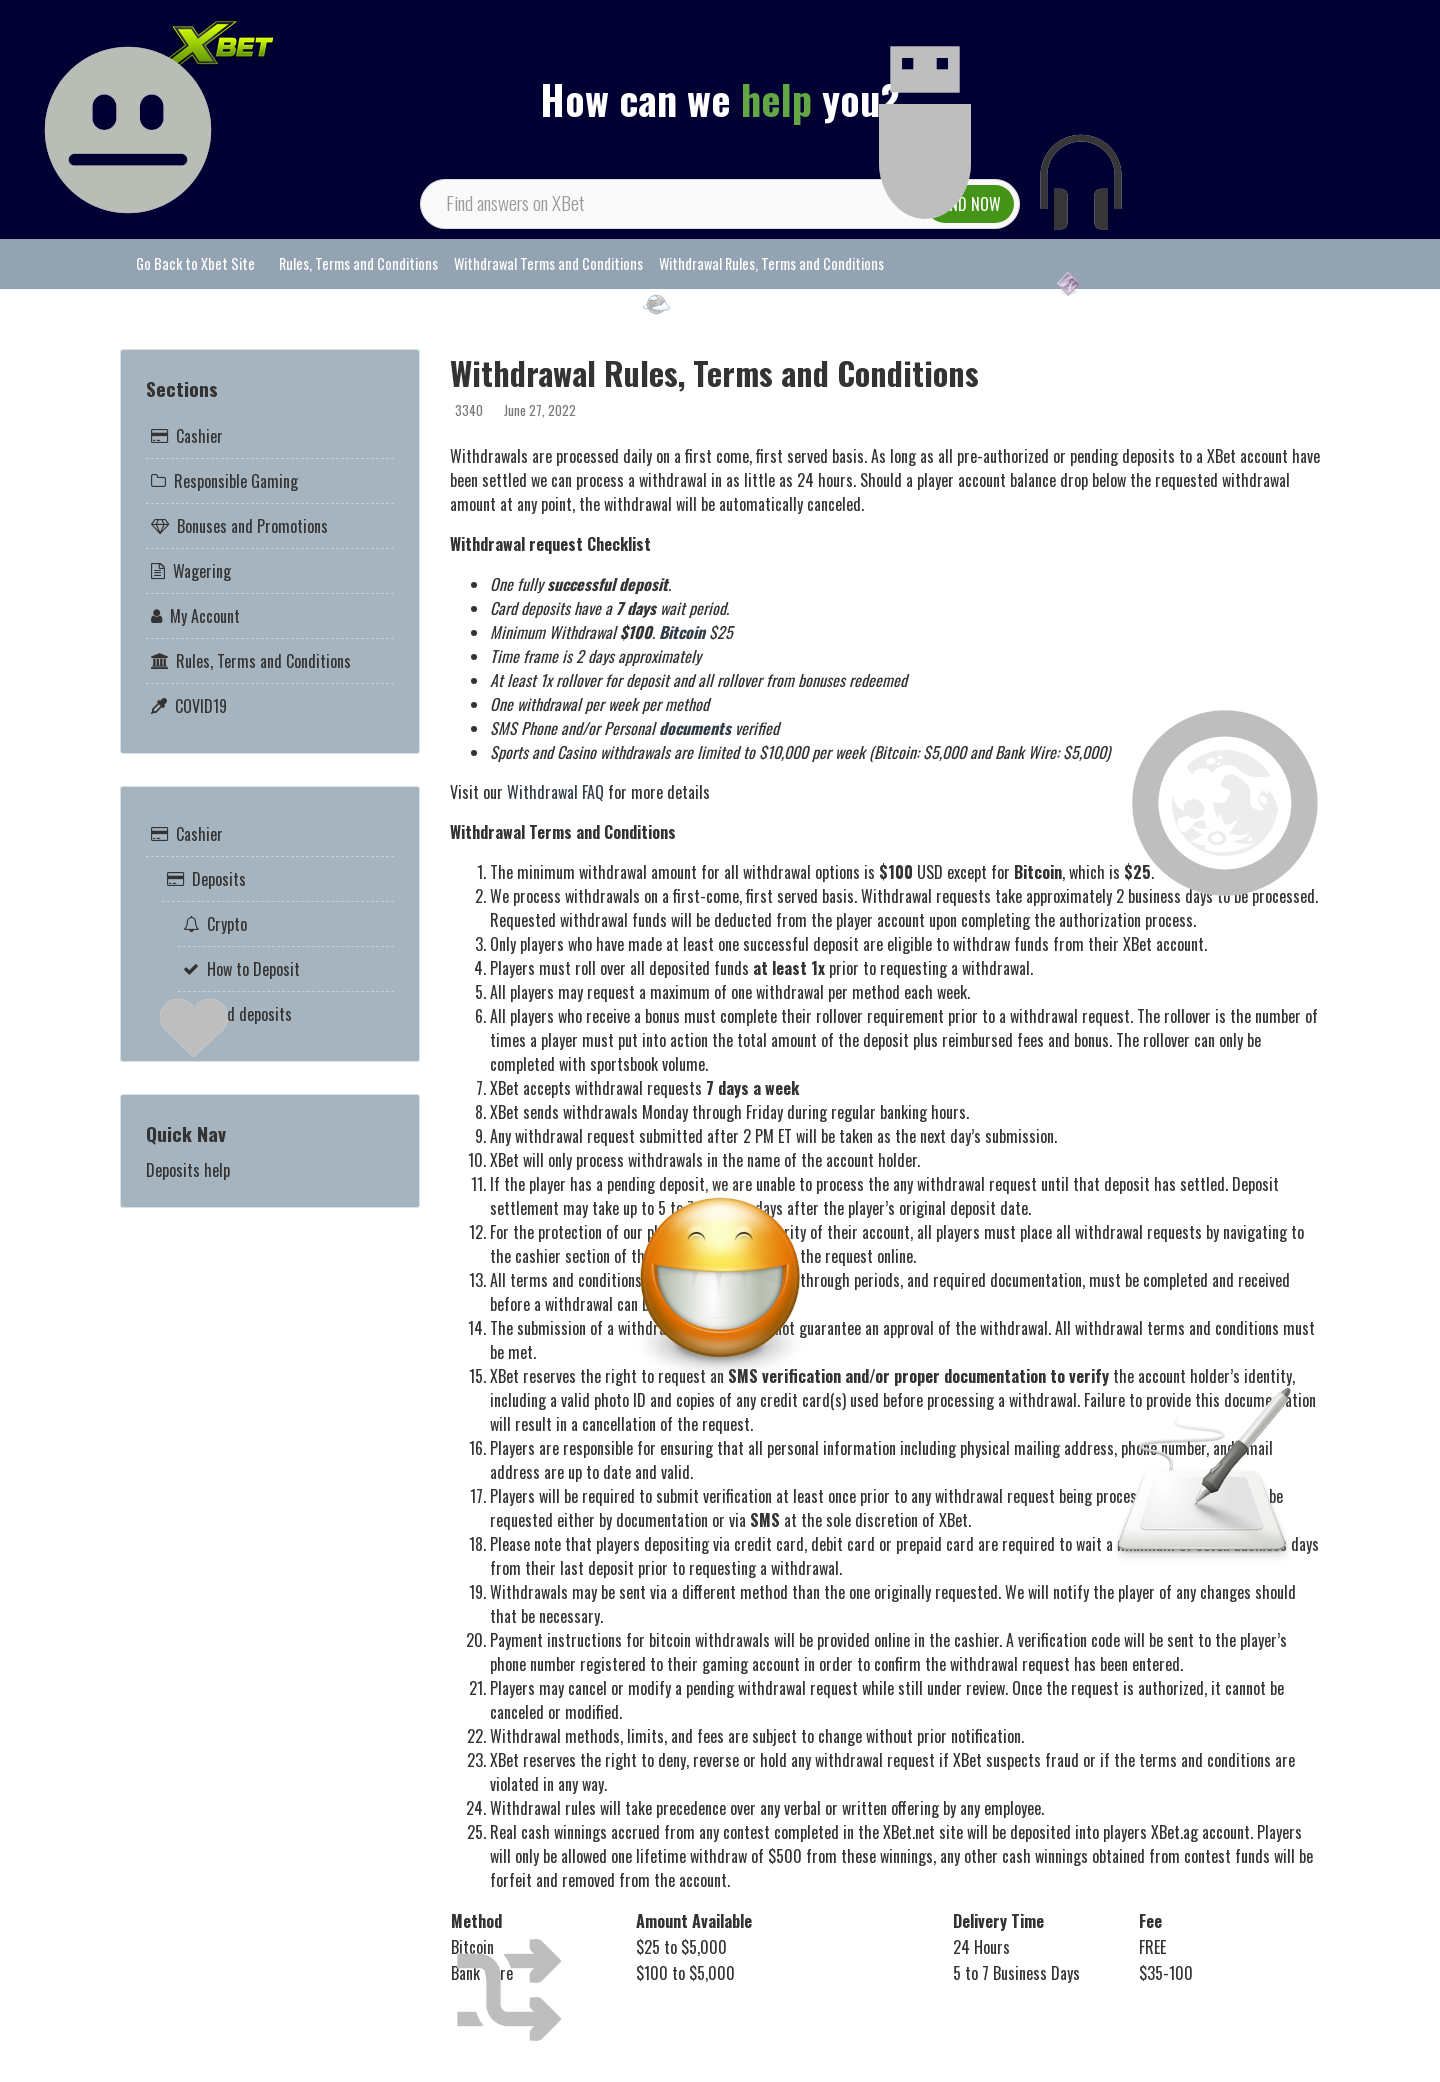 This screenshot has height=2082, width=1440. Describe the element at coordinates (1081, 182) in the screenshot. I see `open the audio player app` at that location.